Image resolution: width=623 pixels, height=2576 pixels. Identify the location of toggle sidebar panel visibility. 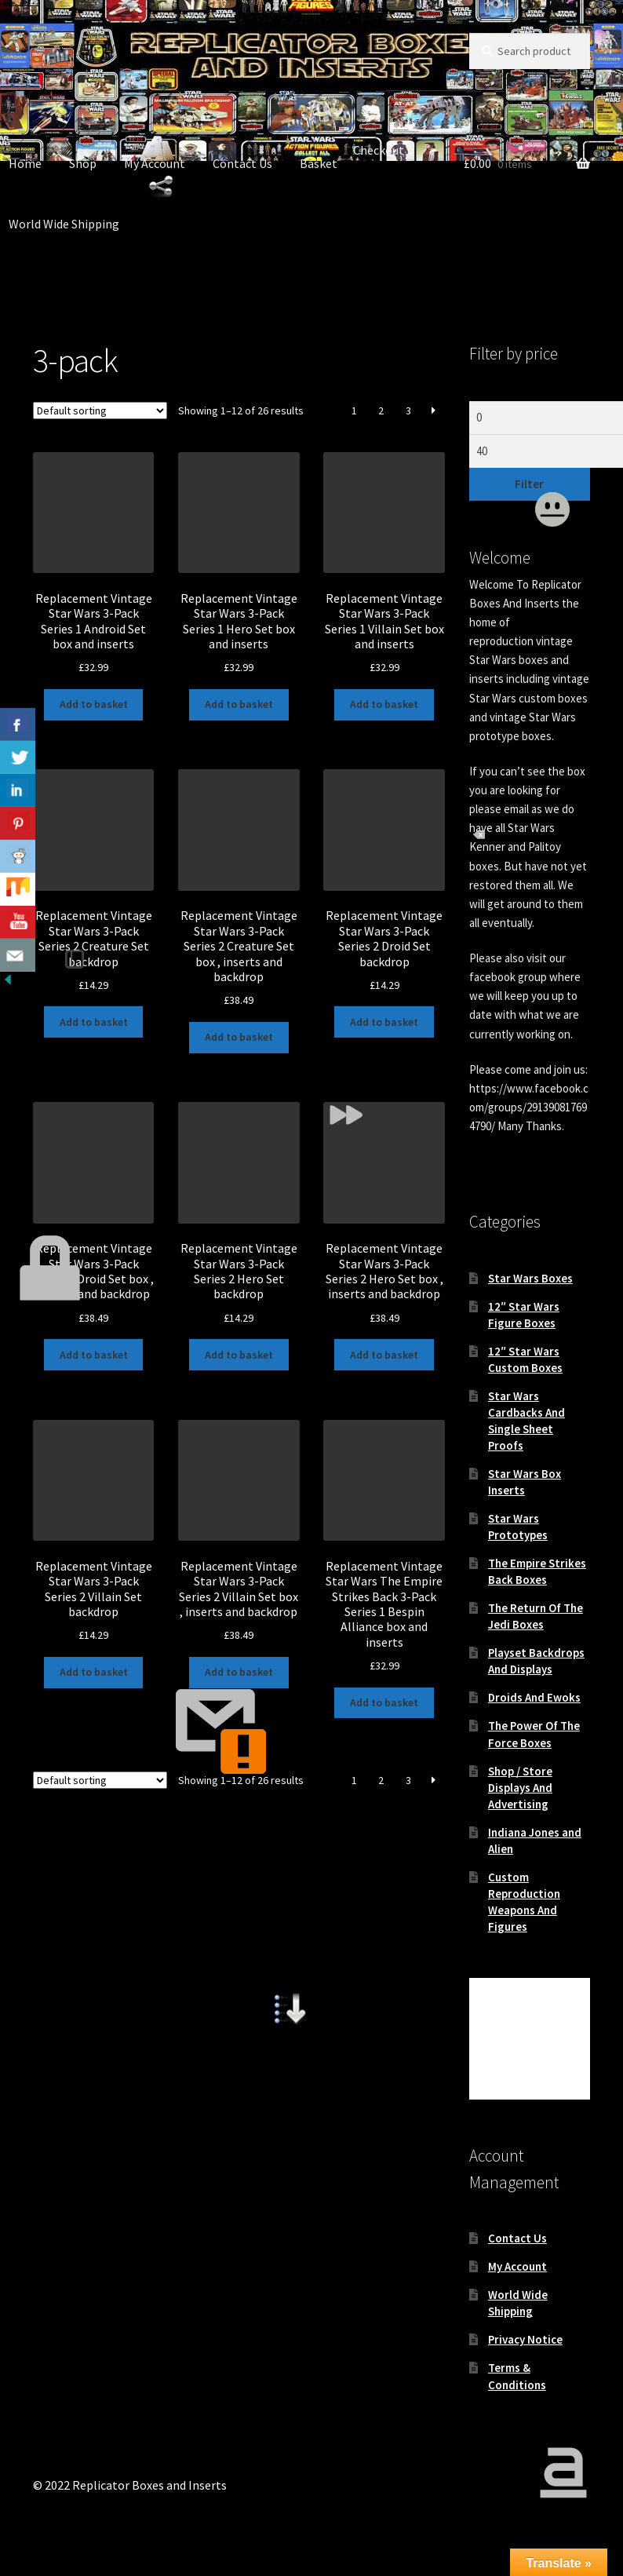
(75, 959).